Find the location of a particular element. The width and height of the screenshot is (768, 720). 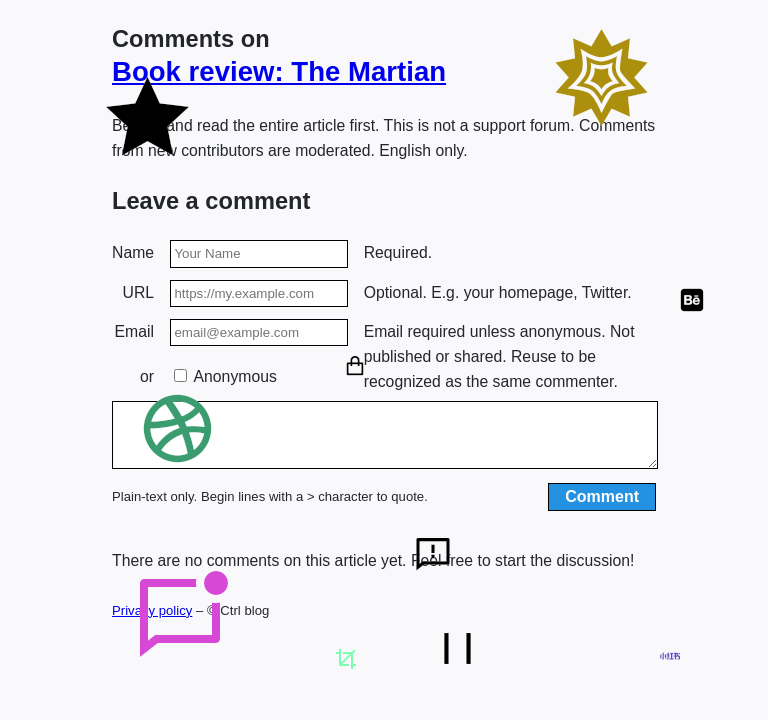

indicates unread messages in chat is located at coordinates (180, 615).